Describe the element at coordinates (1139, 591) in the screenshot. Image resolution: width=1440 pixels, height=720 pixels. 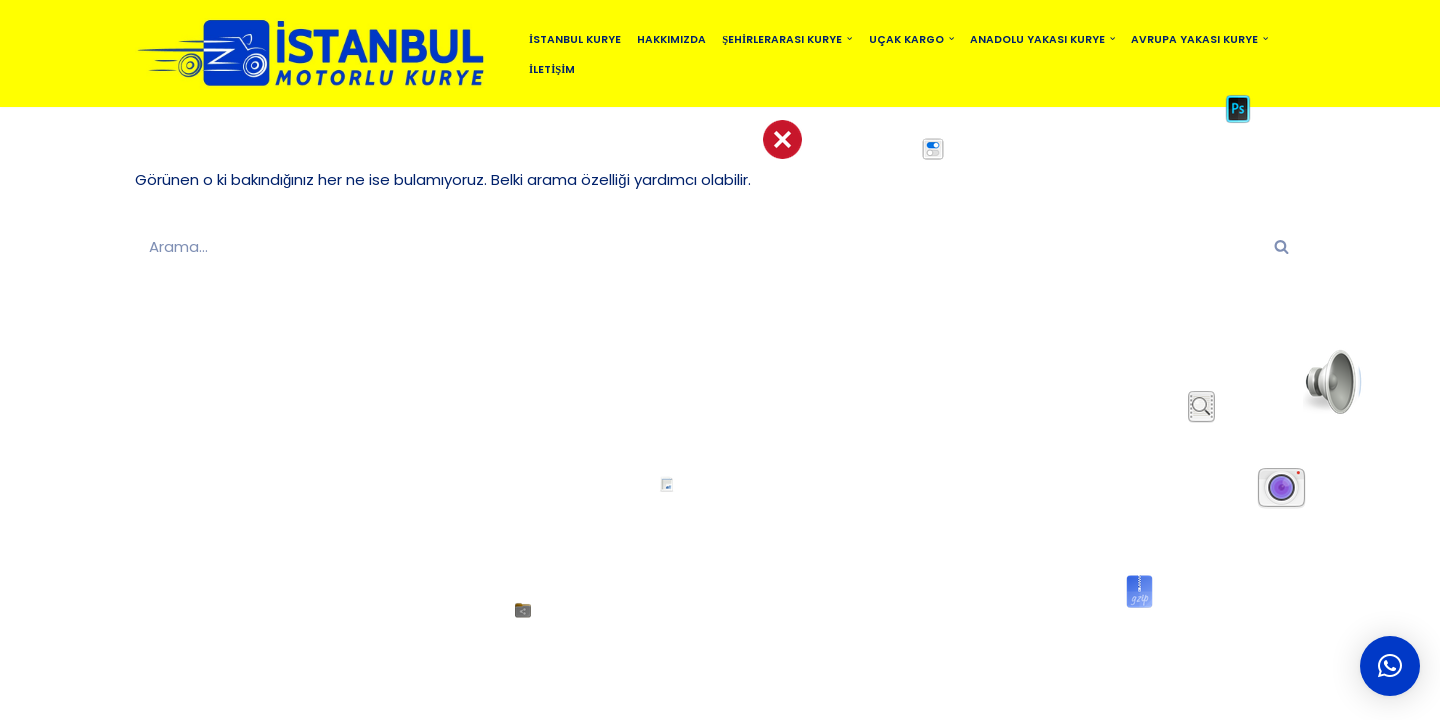
I see `a gzip compressed archive file` at that location.